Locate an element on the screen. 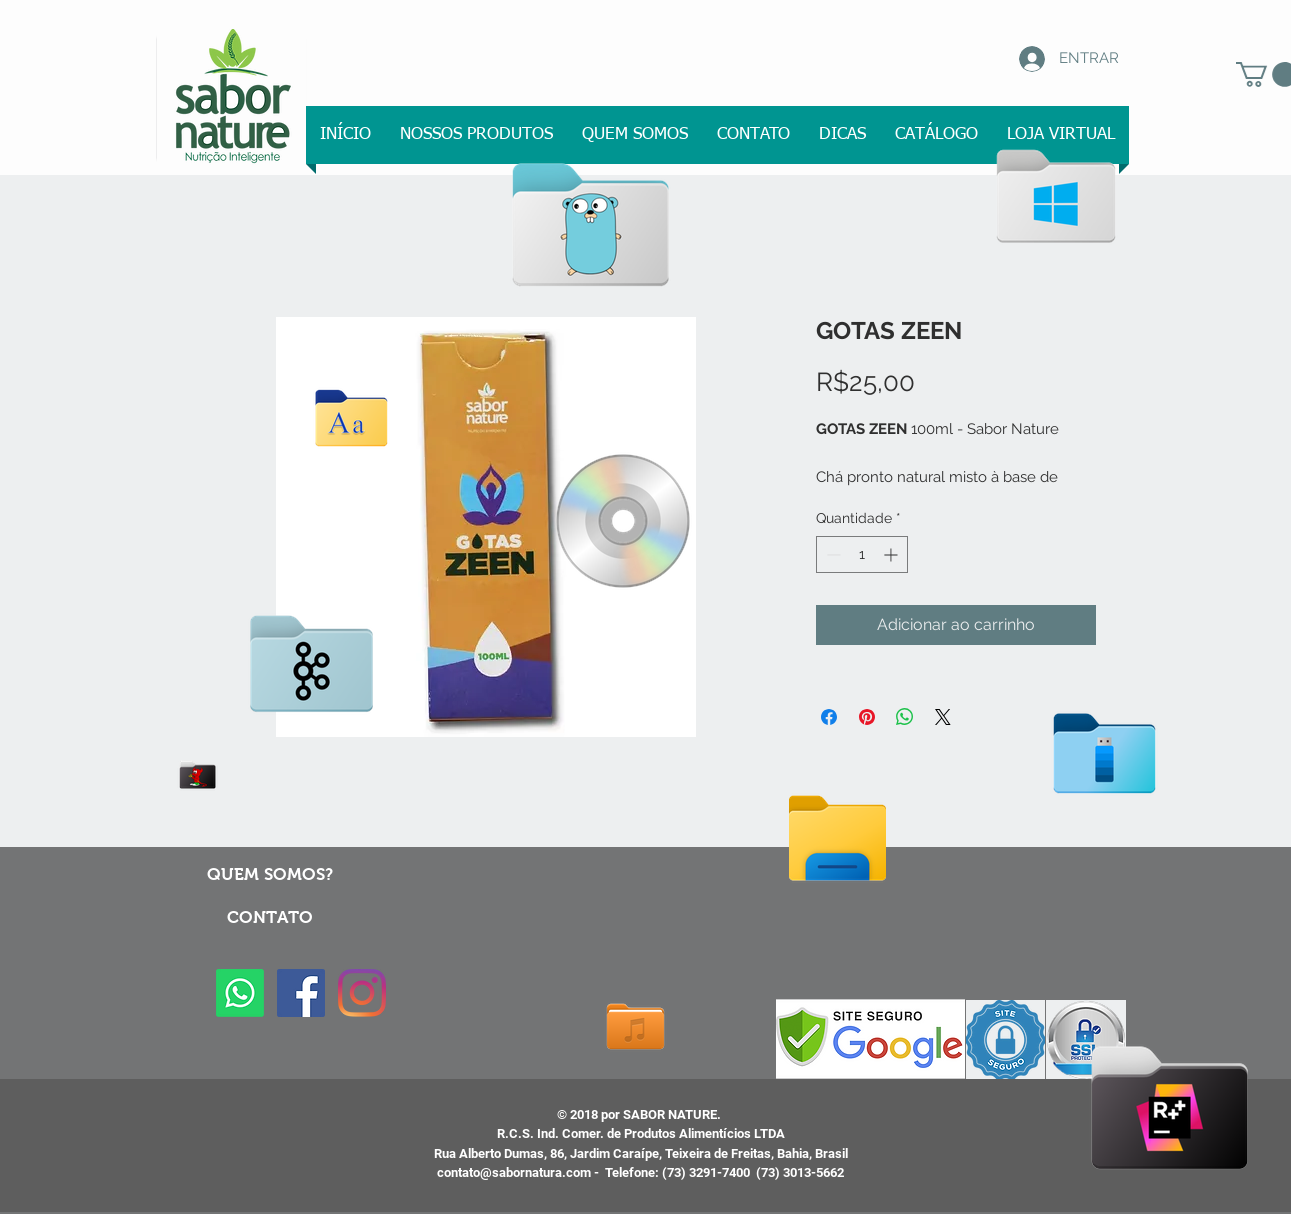 Image resolution: width=1291 pixels, height=1214 pixels. folder containing ReSharper C++ project files is located at coordinates (1169, 1112).